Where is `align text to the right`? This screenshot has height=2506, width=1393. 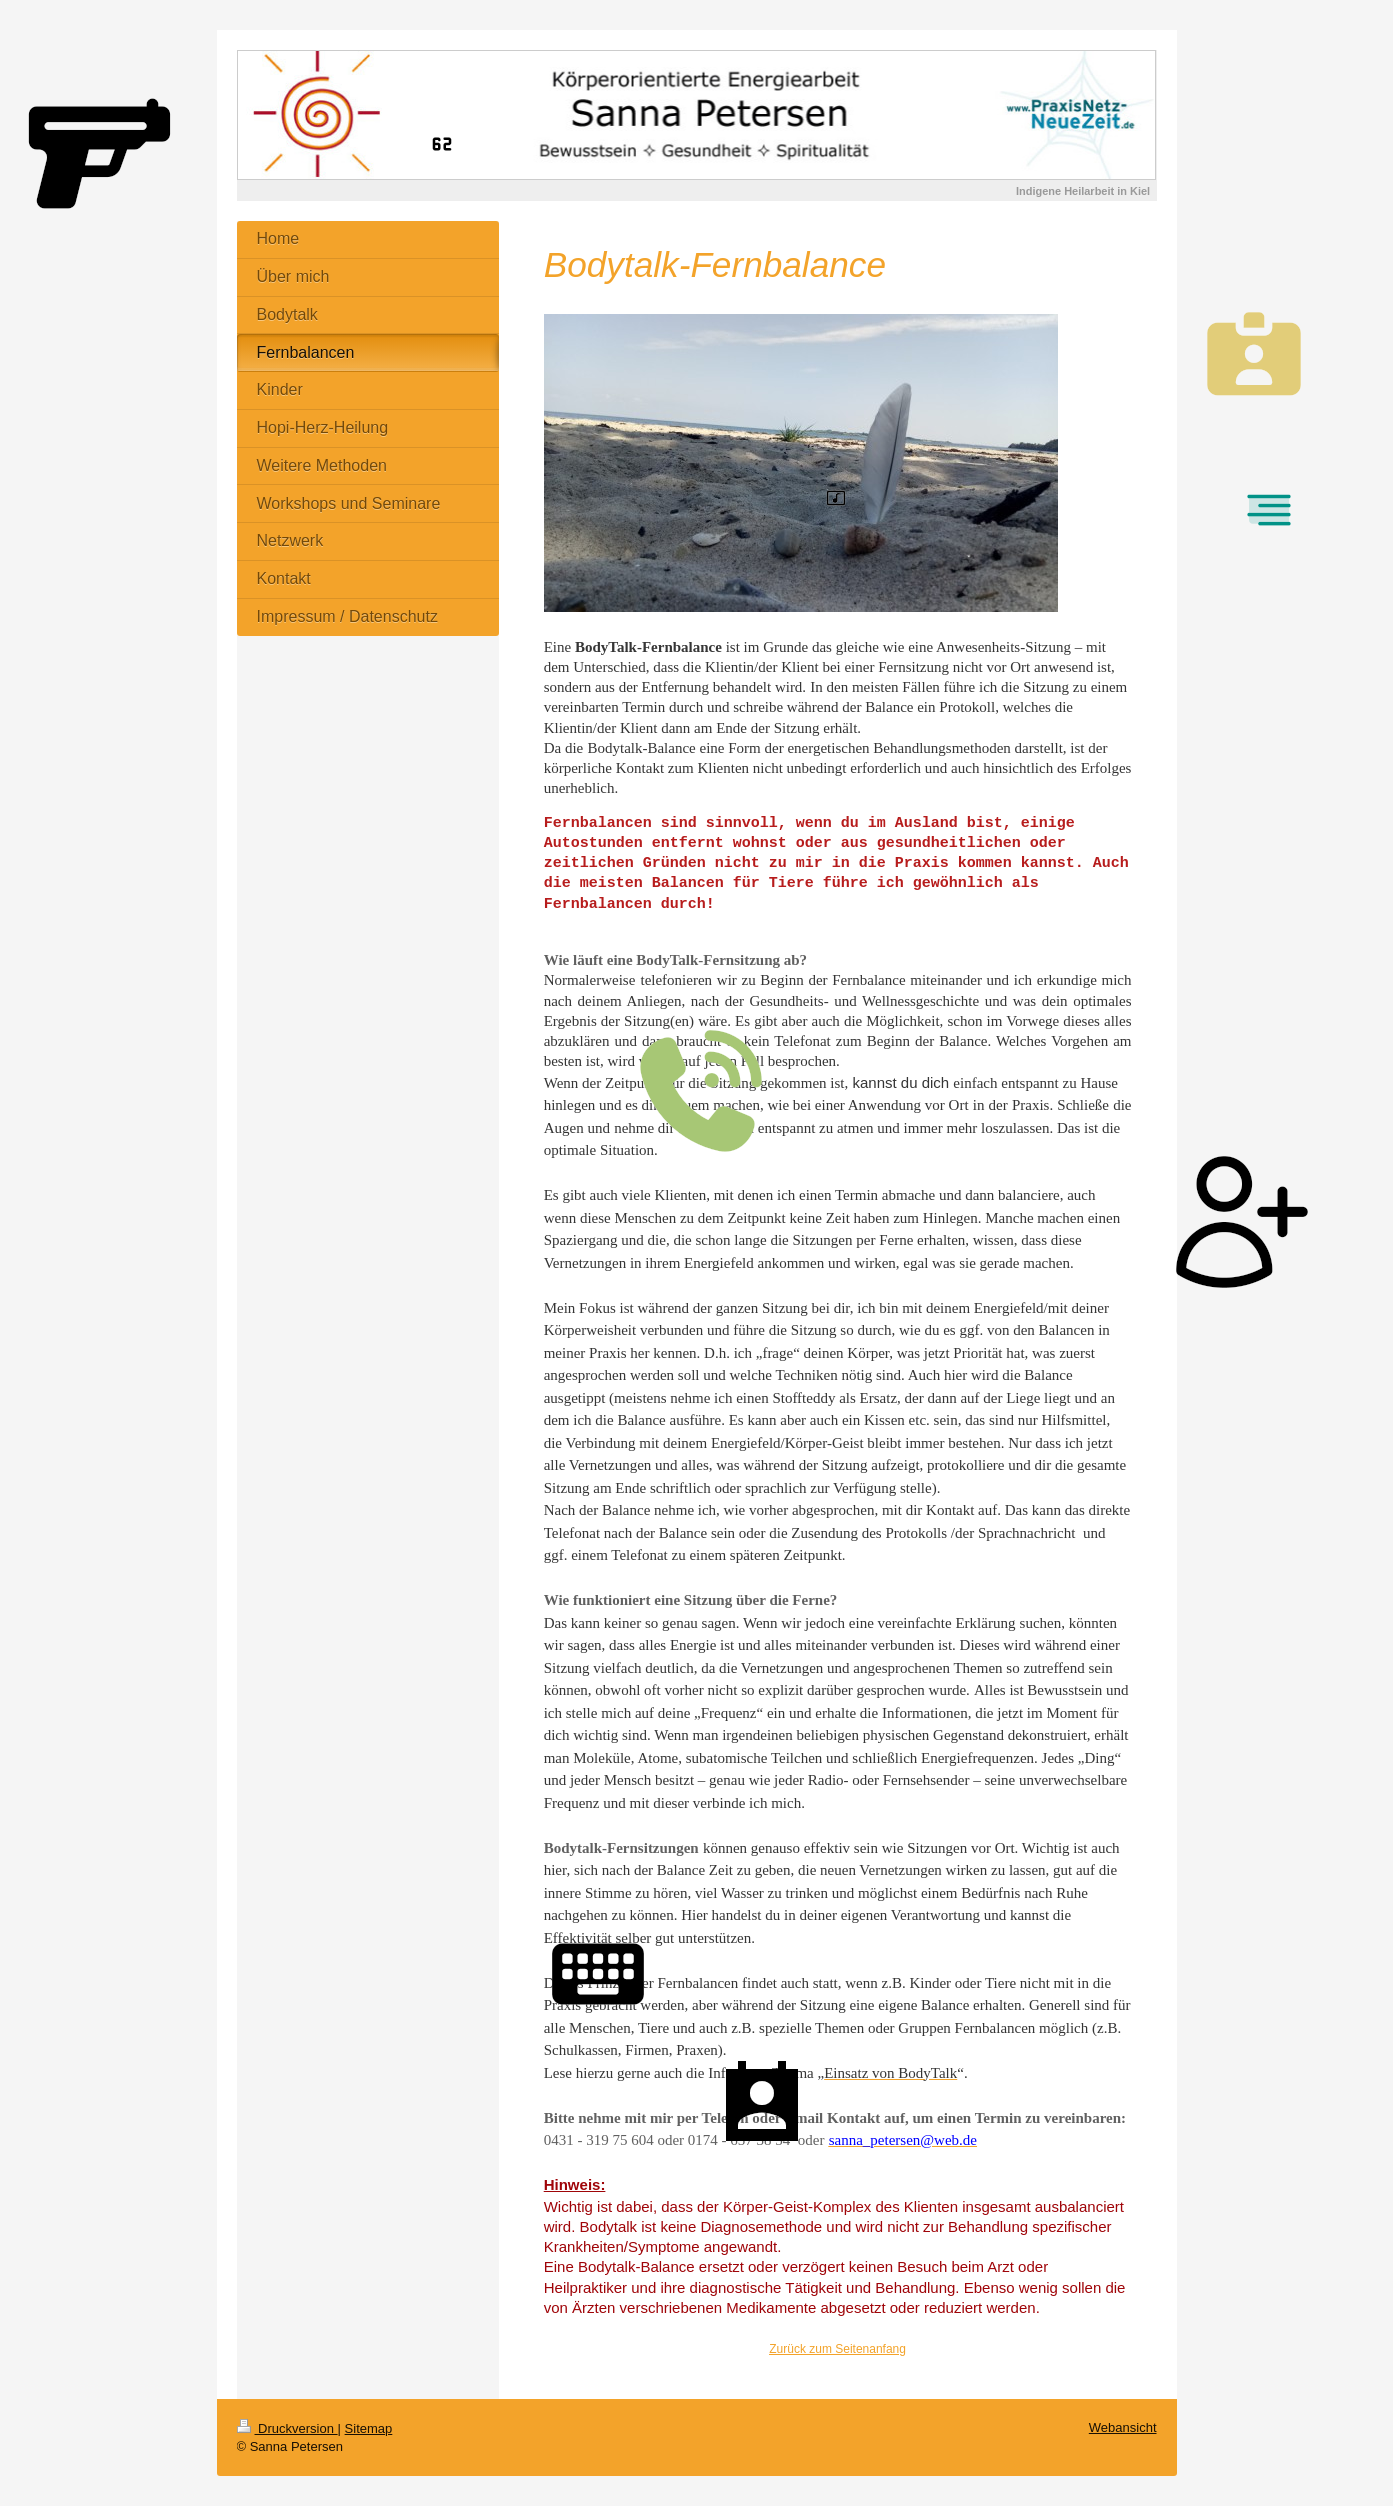
align text to the right is located at coordinates (1269, 511).